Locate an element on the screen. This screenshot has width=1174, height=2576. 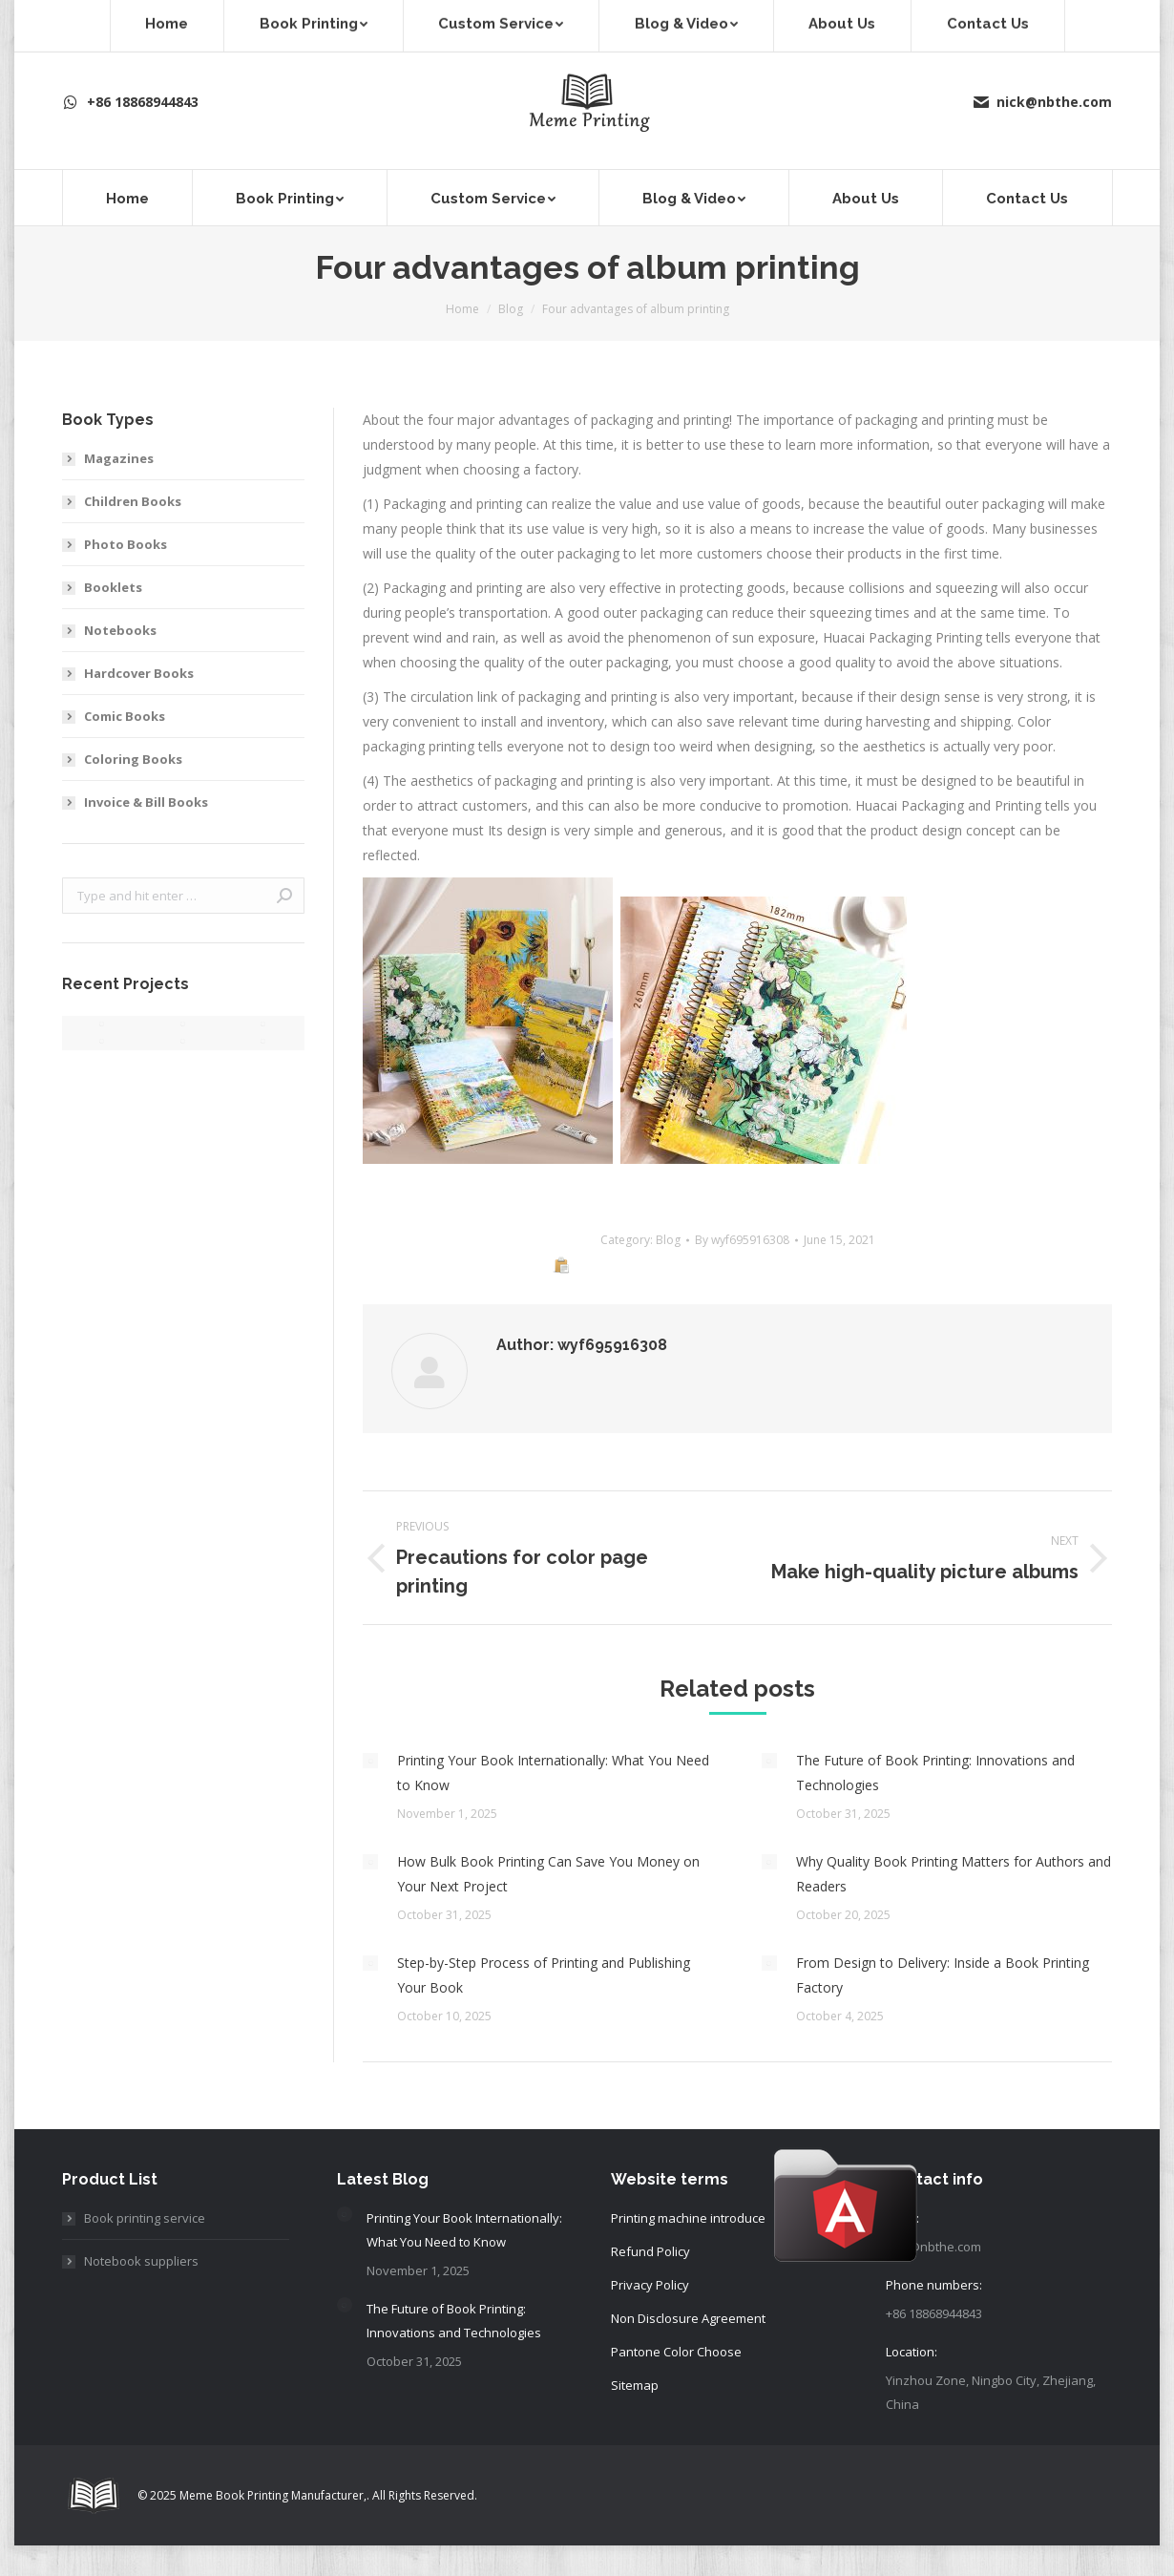
paste copied content from clipboard is located at coordinates (561, 1265).